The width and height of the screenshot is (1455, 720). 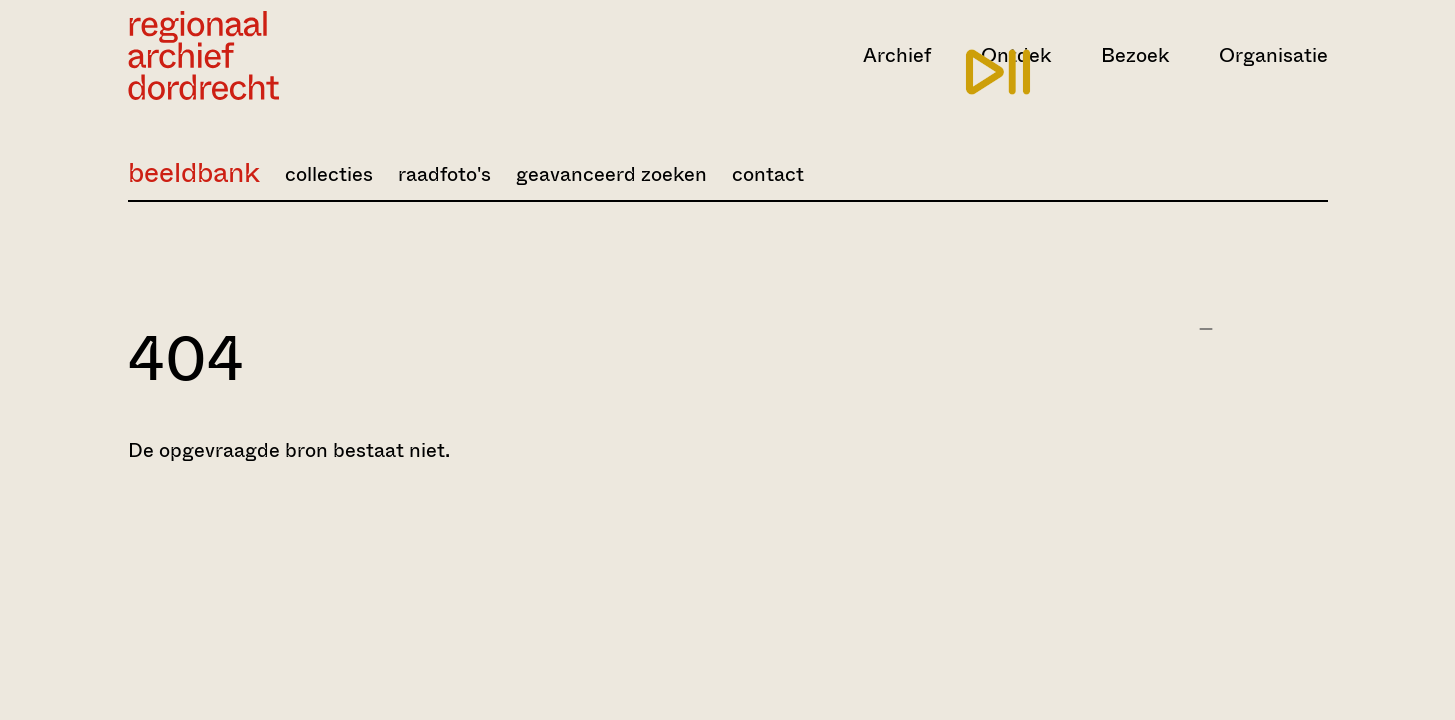 What do you see at coordinates (1206, 329) in the screenshot?
I see `decrease quantity or value` at bounding box center [1206, 329].